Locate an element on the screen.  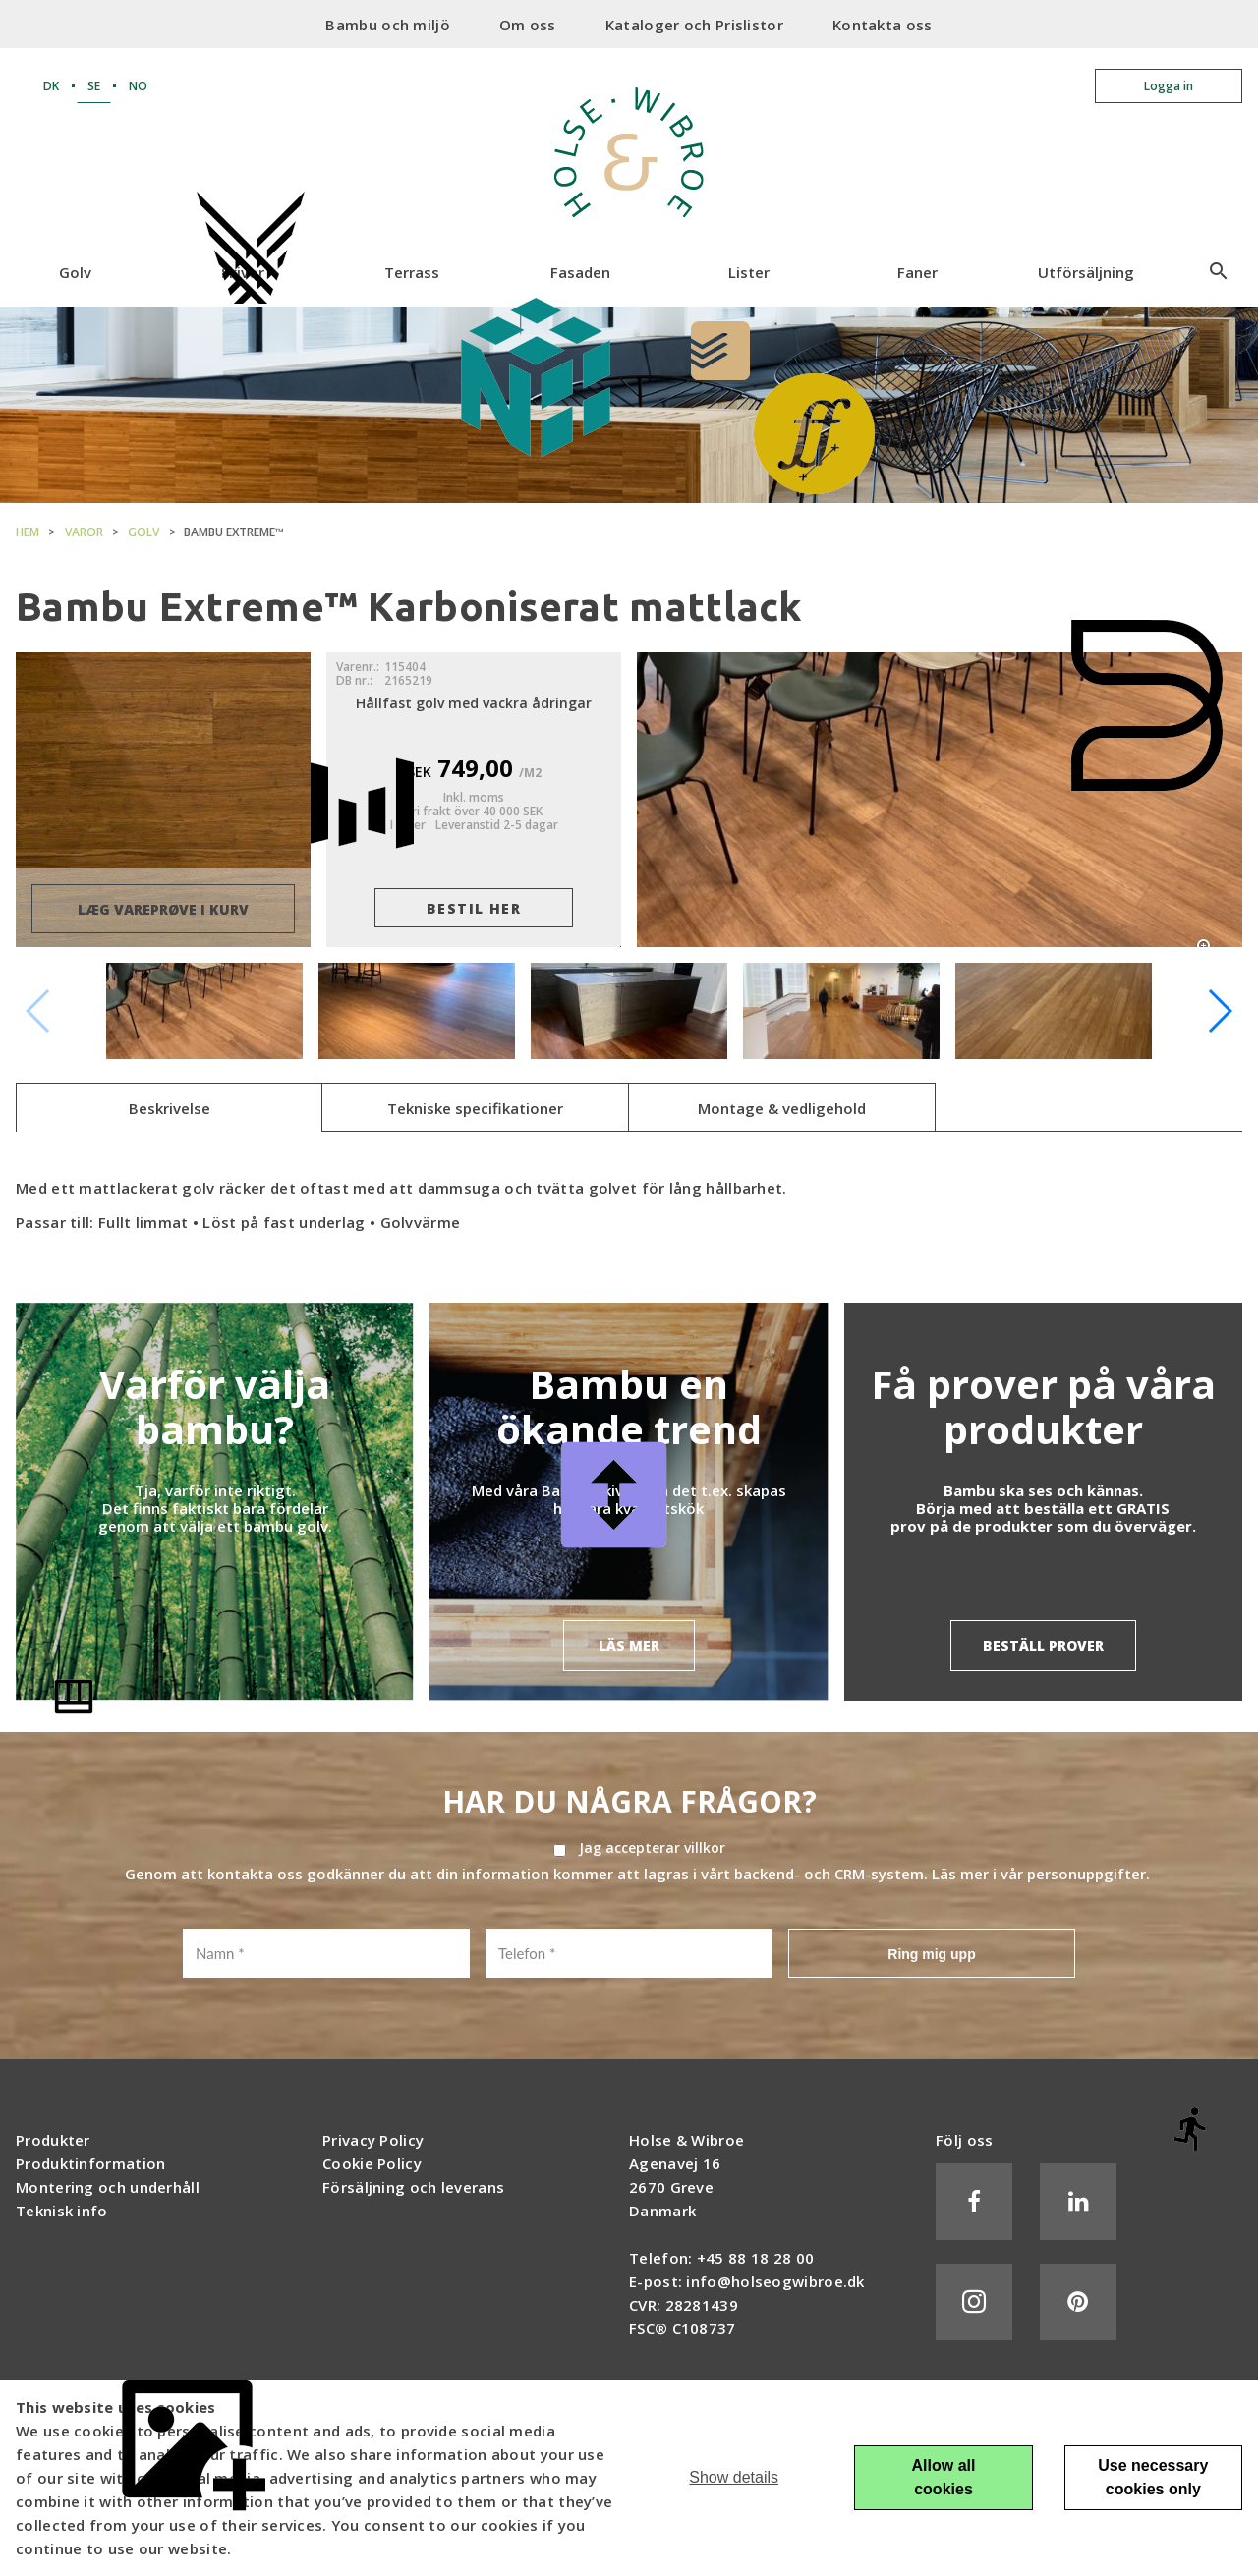
add a new image or photo is located at coordinates (187, 2438).